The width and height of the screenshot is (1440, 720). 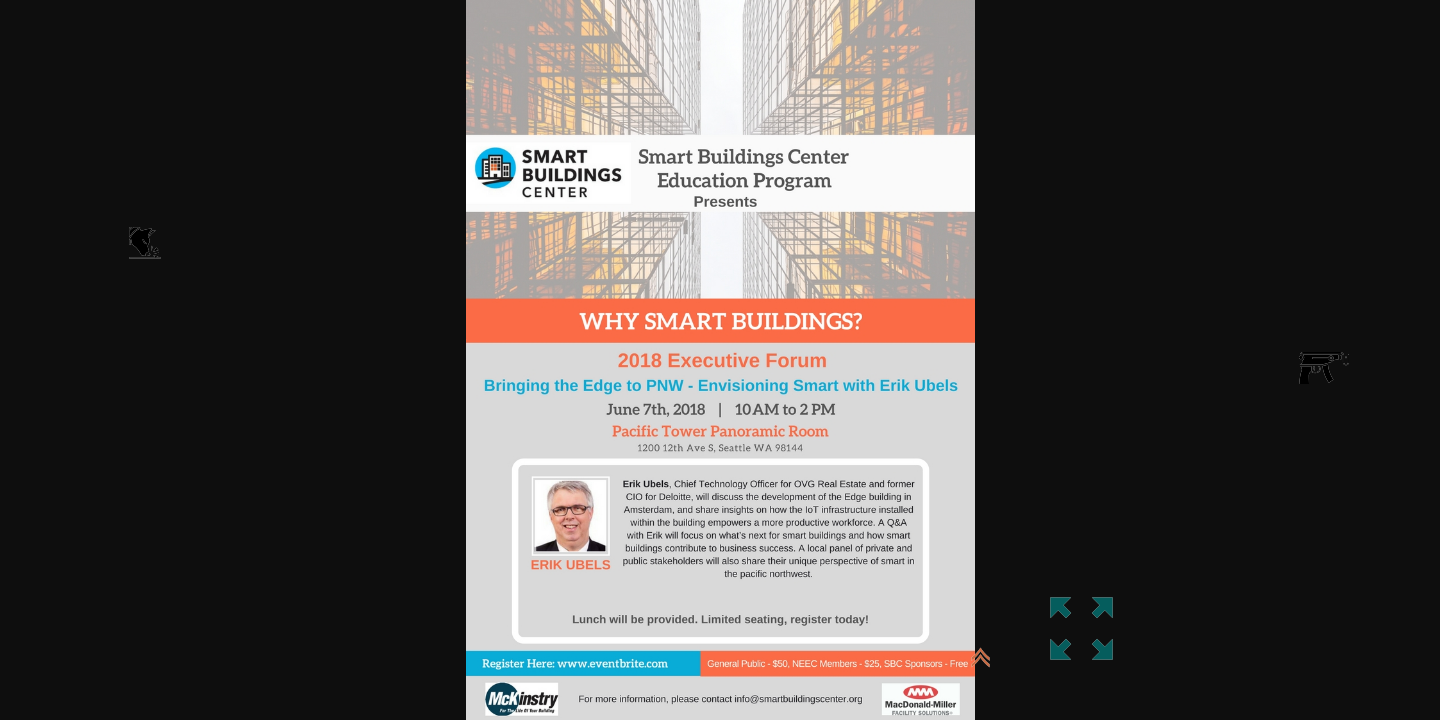 What do you see at coordinates (1324, 368) in the screenshot?
I see `select skorpion submachine gun in weapon loadout` at bounding box center [1324, 368].